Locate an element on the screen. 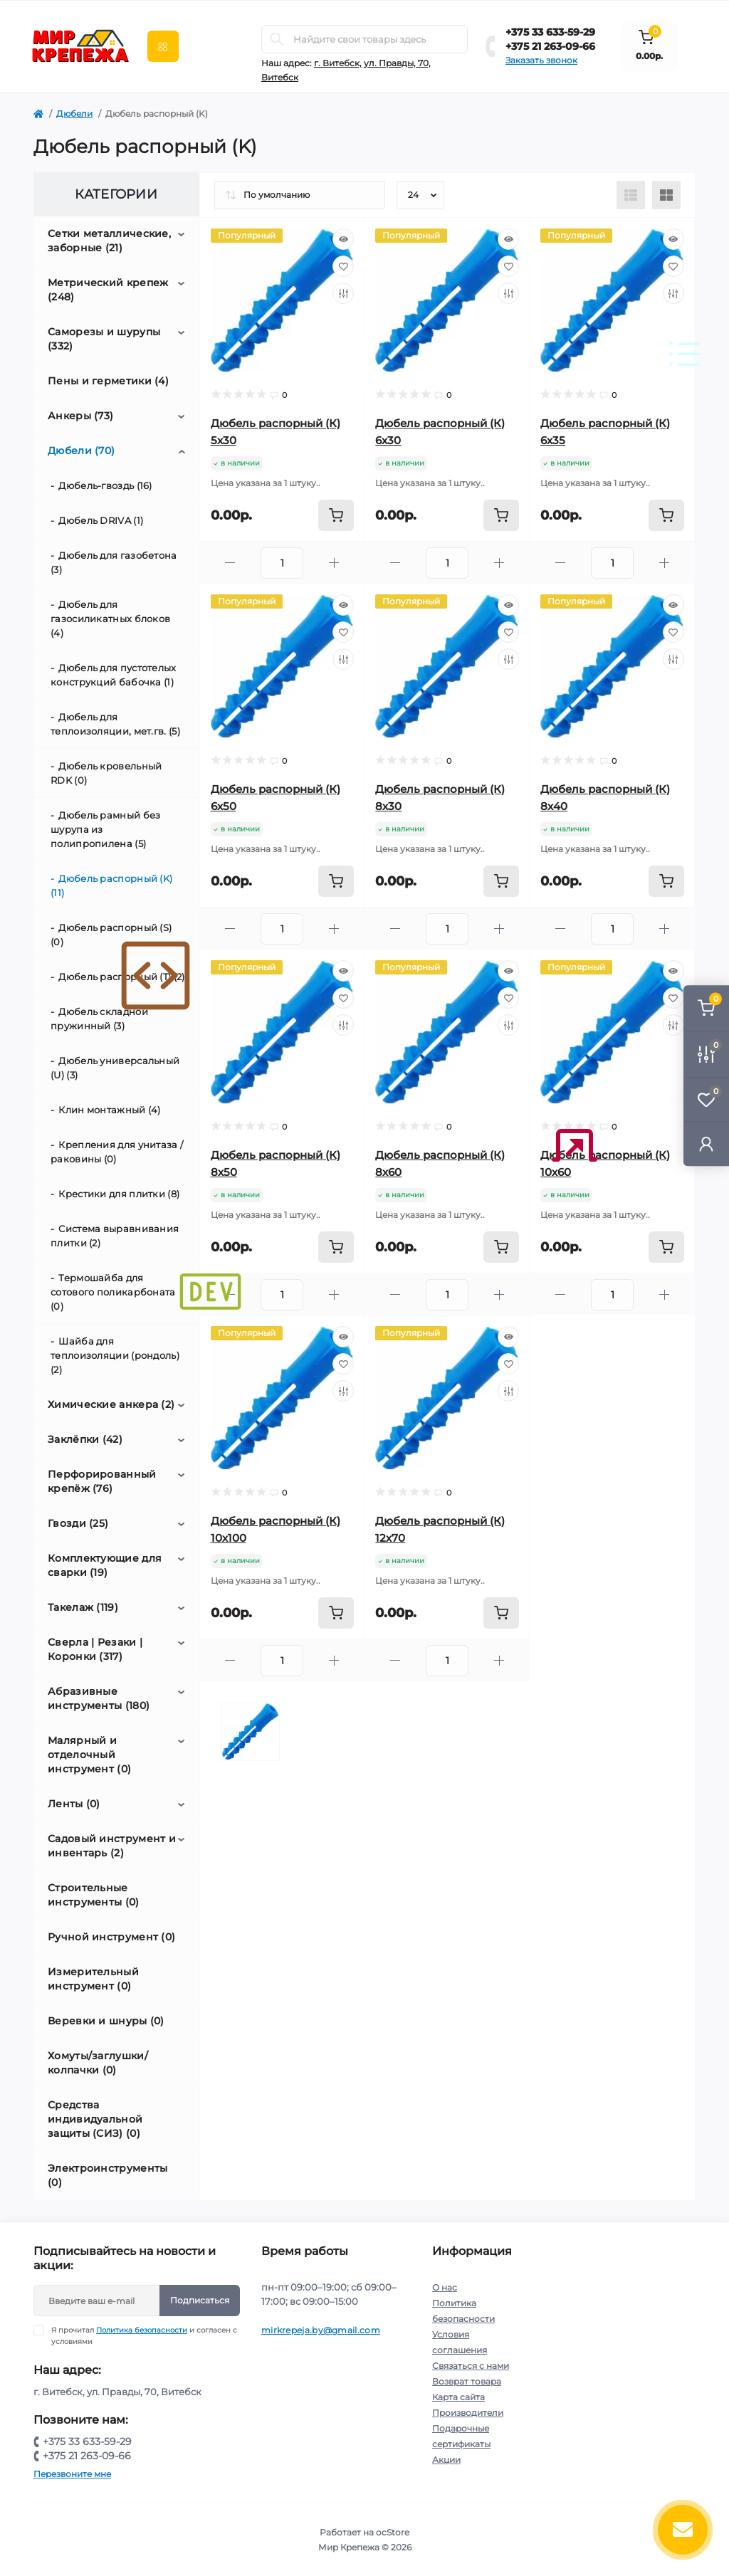 The height and width of the screenshot is (2576, 729). view items as a bulleted list is located at coordinates (685, 354).